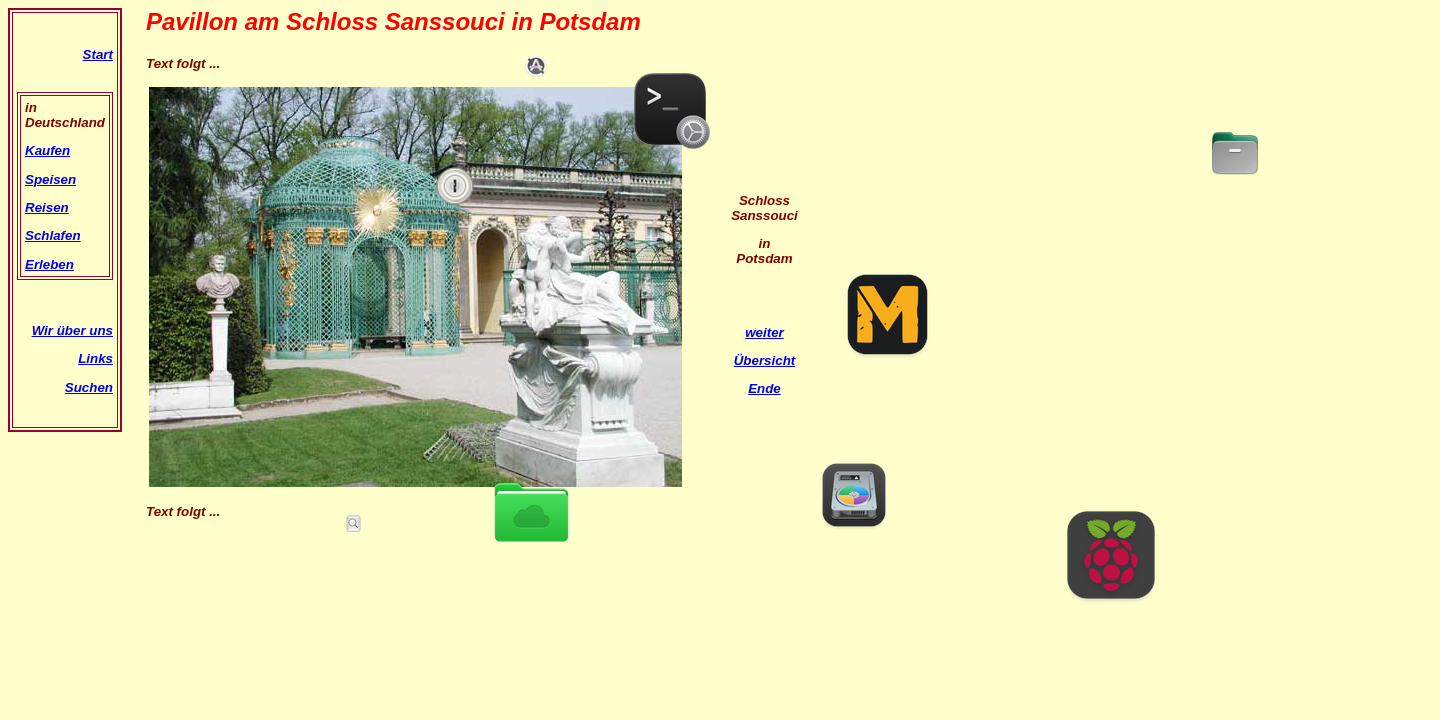  I want to click on open terminal preferences or settings, so click(670, 109).